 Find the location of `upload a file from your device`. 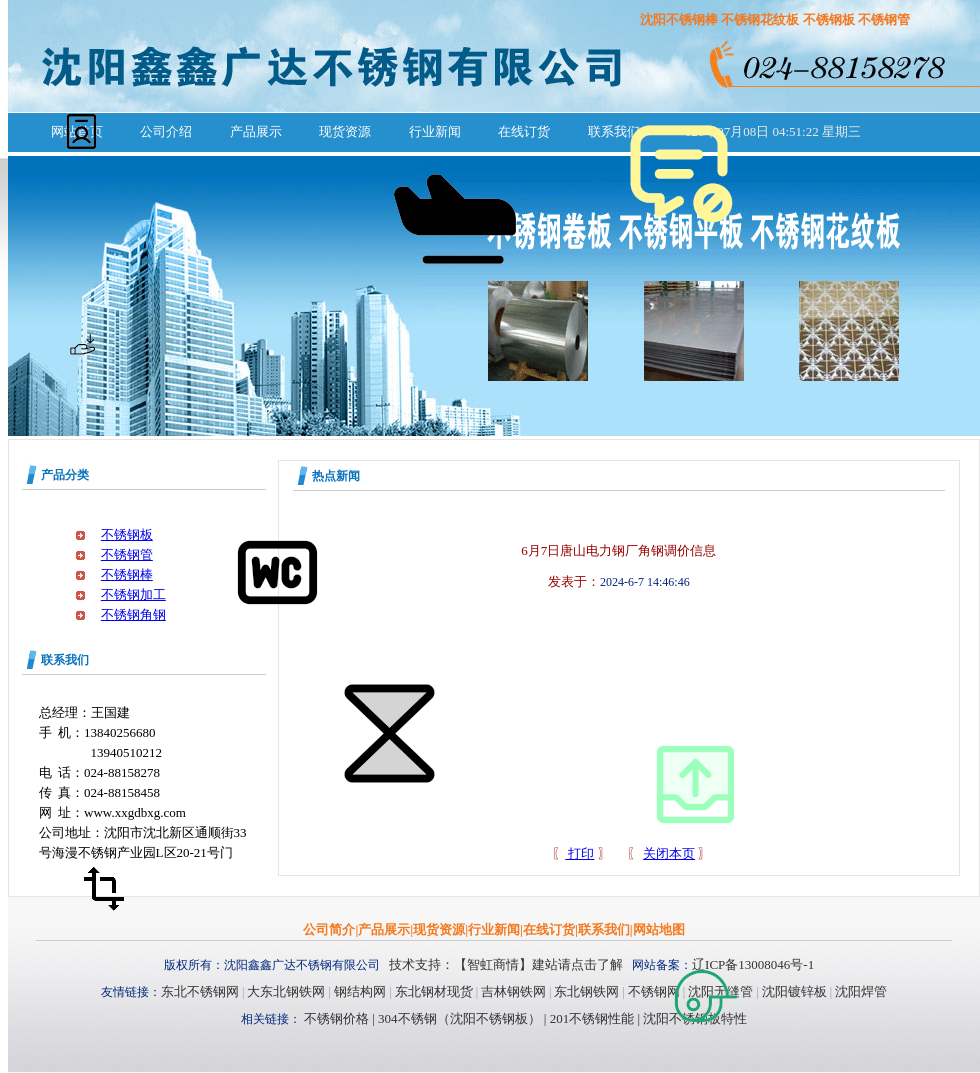

upload a file from your device is located at coordinates (695, 784).